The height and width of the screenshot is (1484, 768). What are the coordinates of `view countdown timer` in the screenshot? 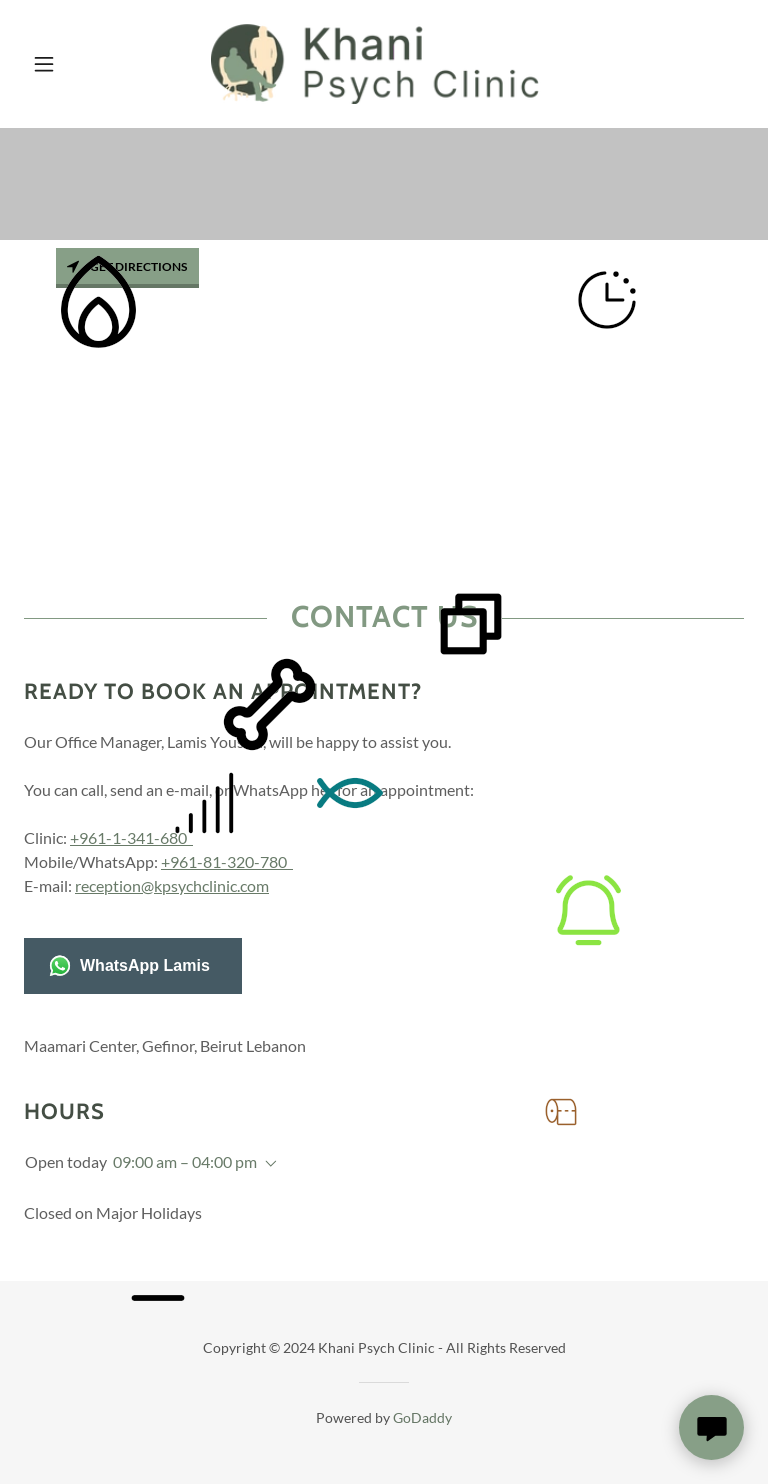 It's located at (607, 300).